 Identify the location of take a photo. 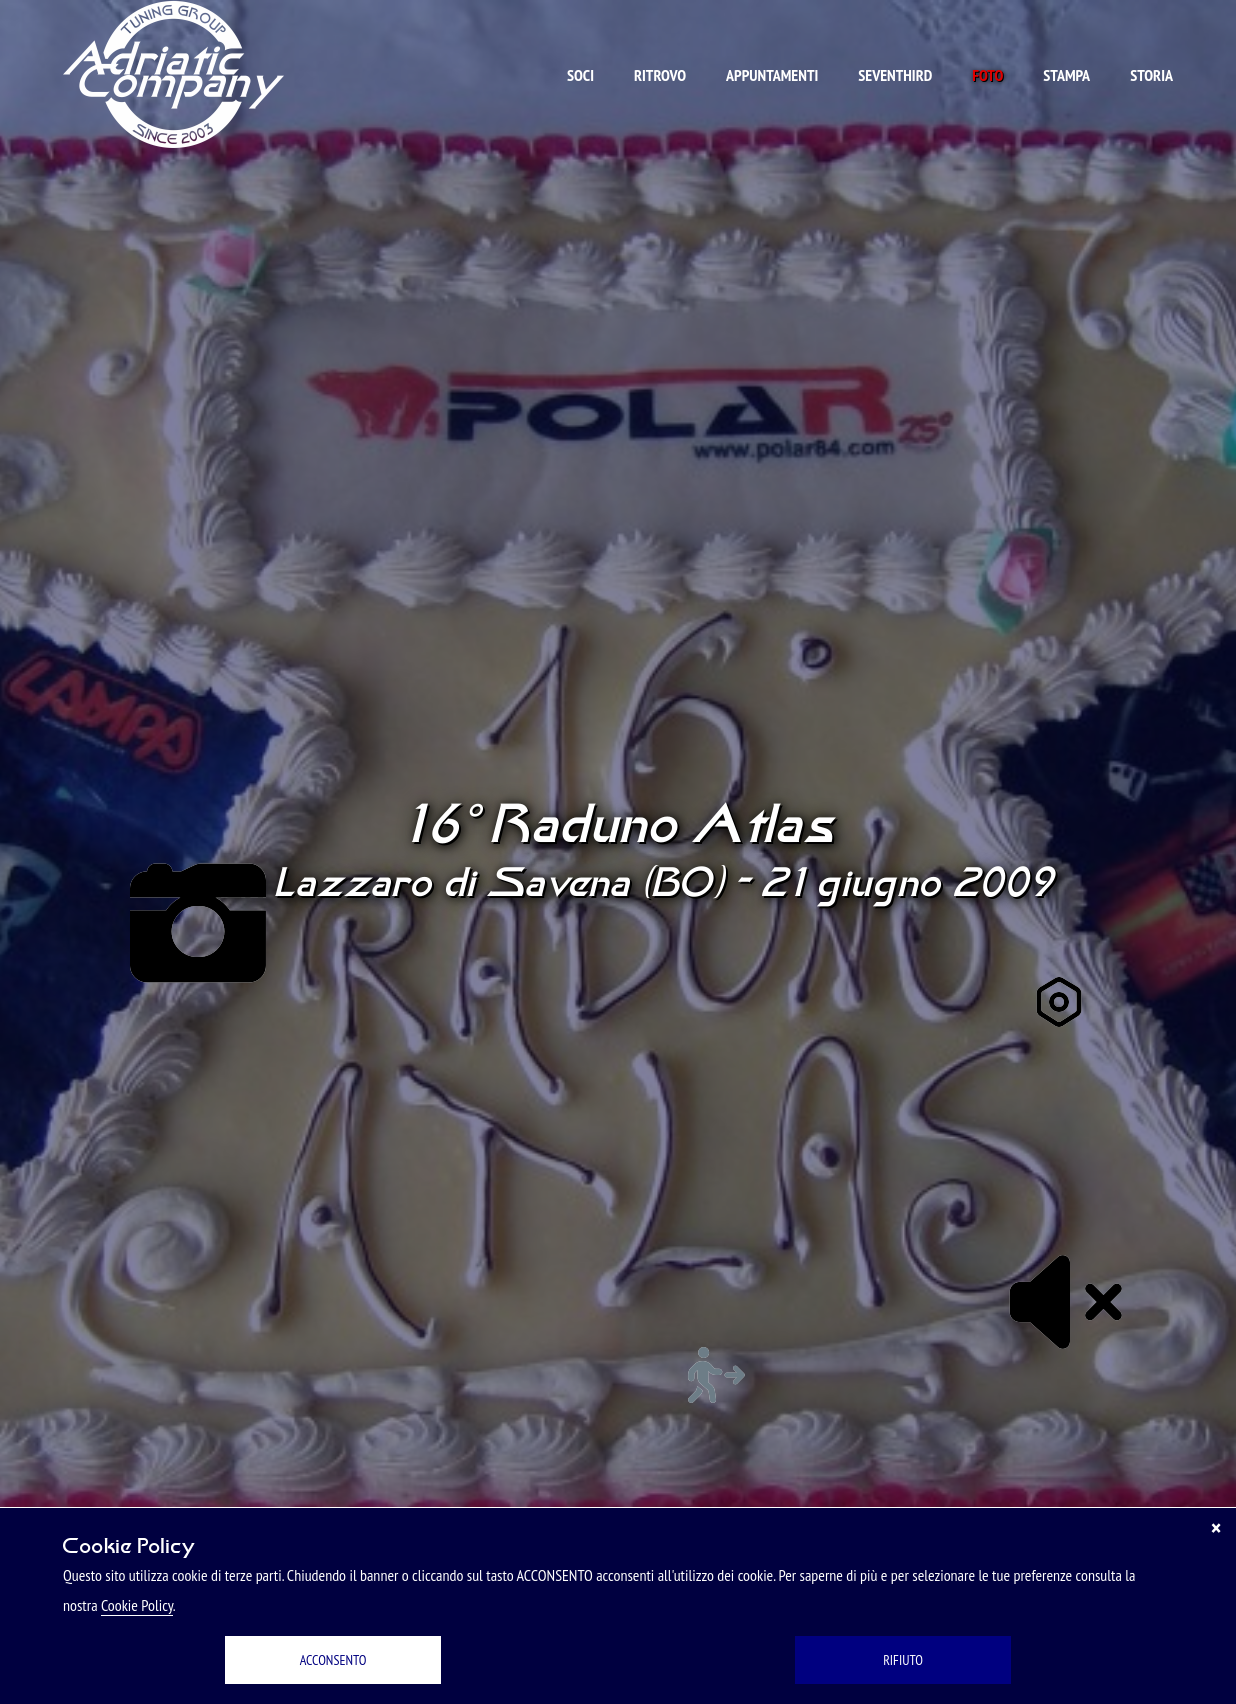
(198, 923).